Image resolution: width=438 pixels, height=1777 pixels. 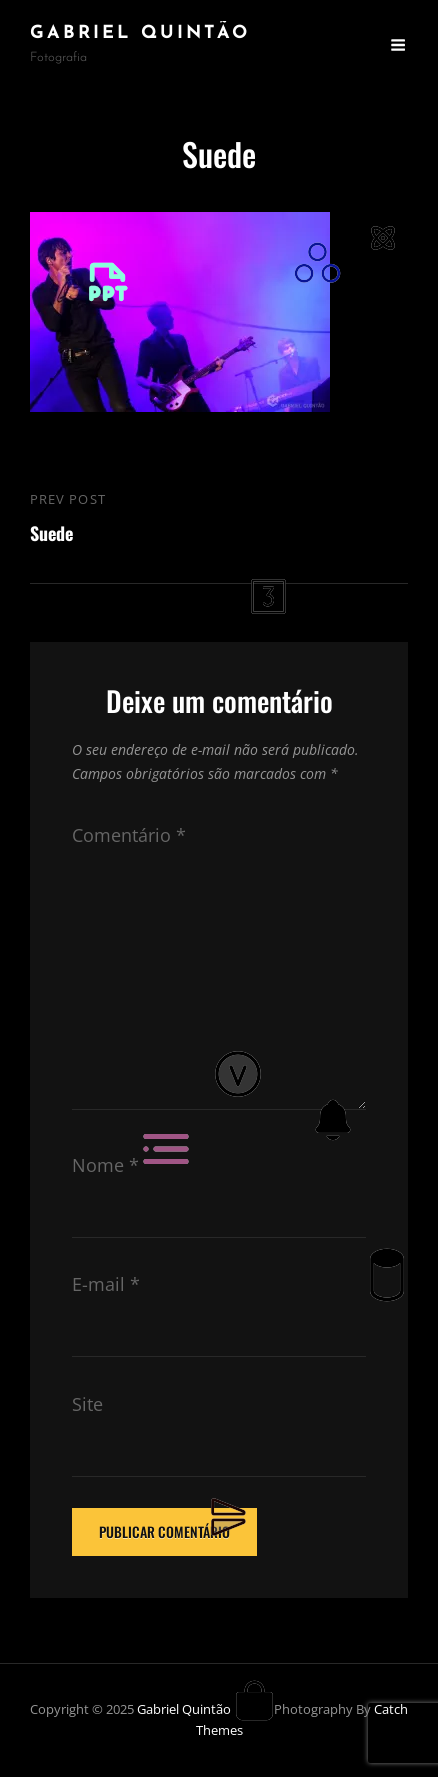 I want to click on open navigation menu, so click(x=166, y=1149).